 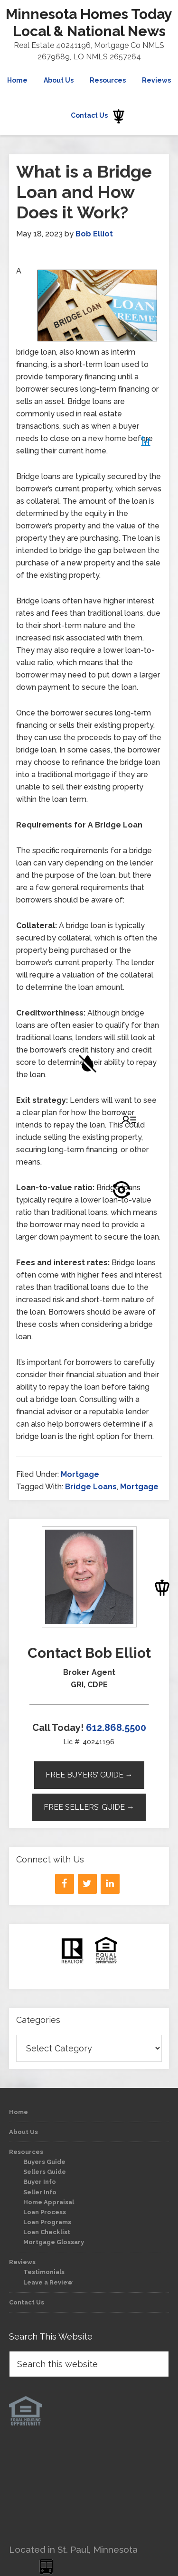 I want to click on disable water or liquid detection, so click(x=87, y=1063).